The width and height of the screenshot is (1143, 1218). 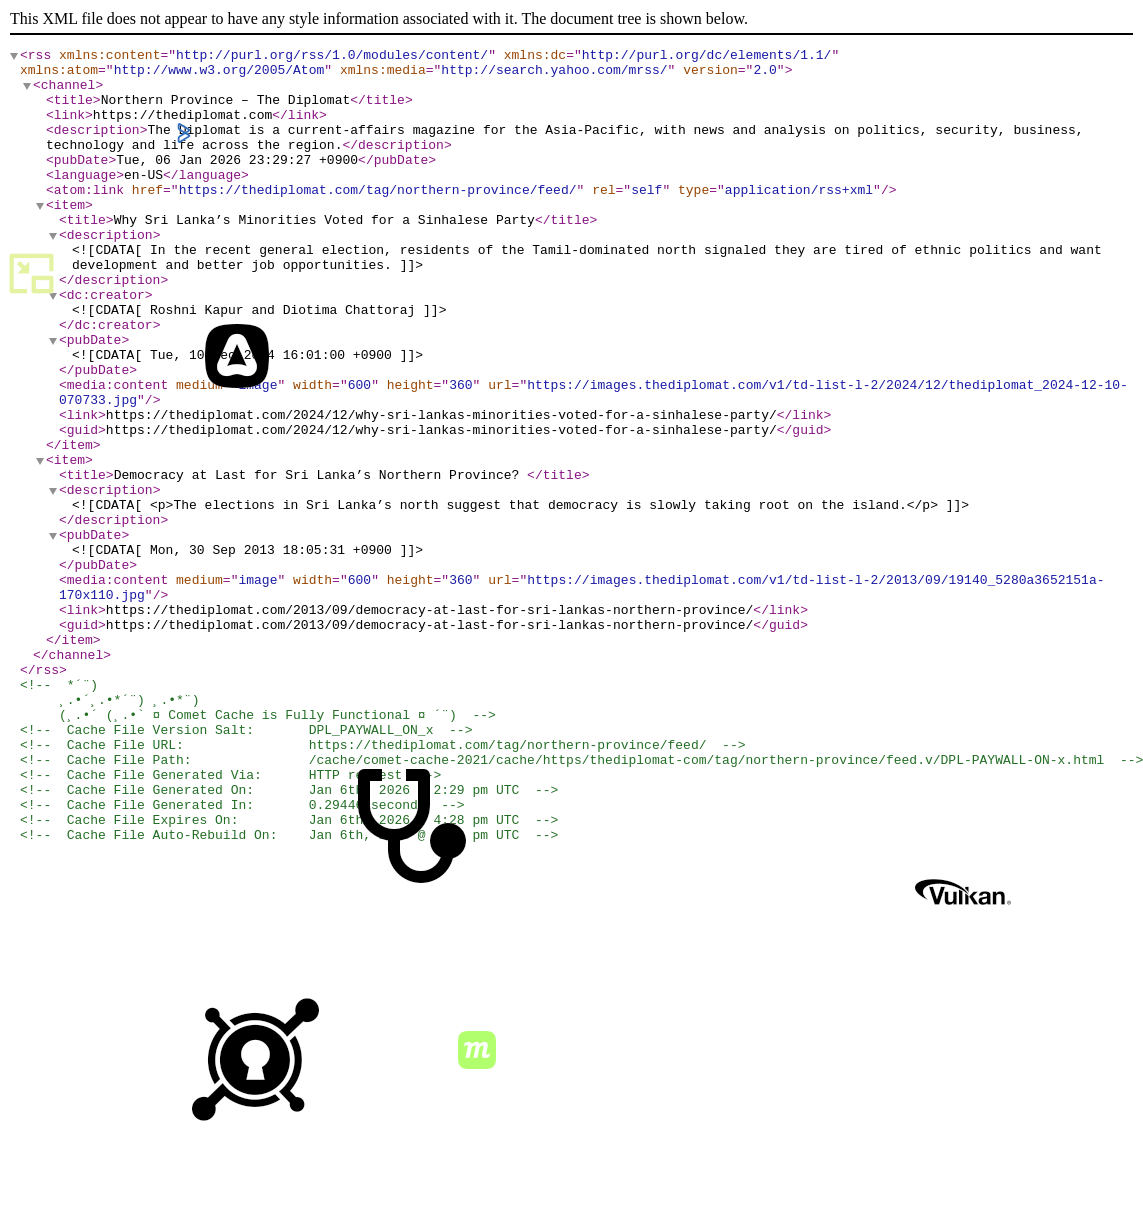 What do you see at coordinates (477, 1050) in the screenshot?
I see `open moqups wireframing and prototyping tool` at bounding box center [477, 1050].